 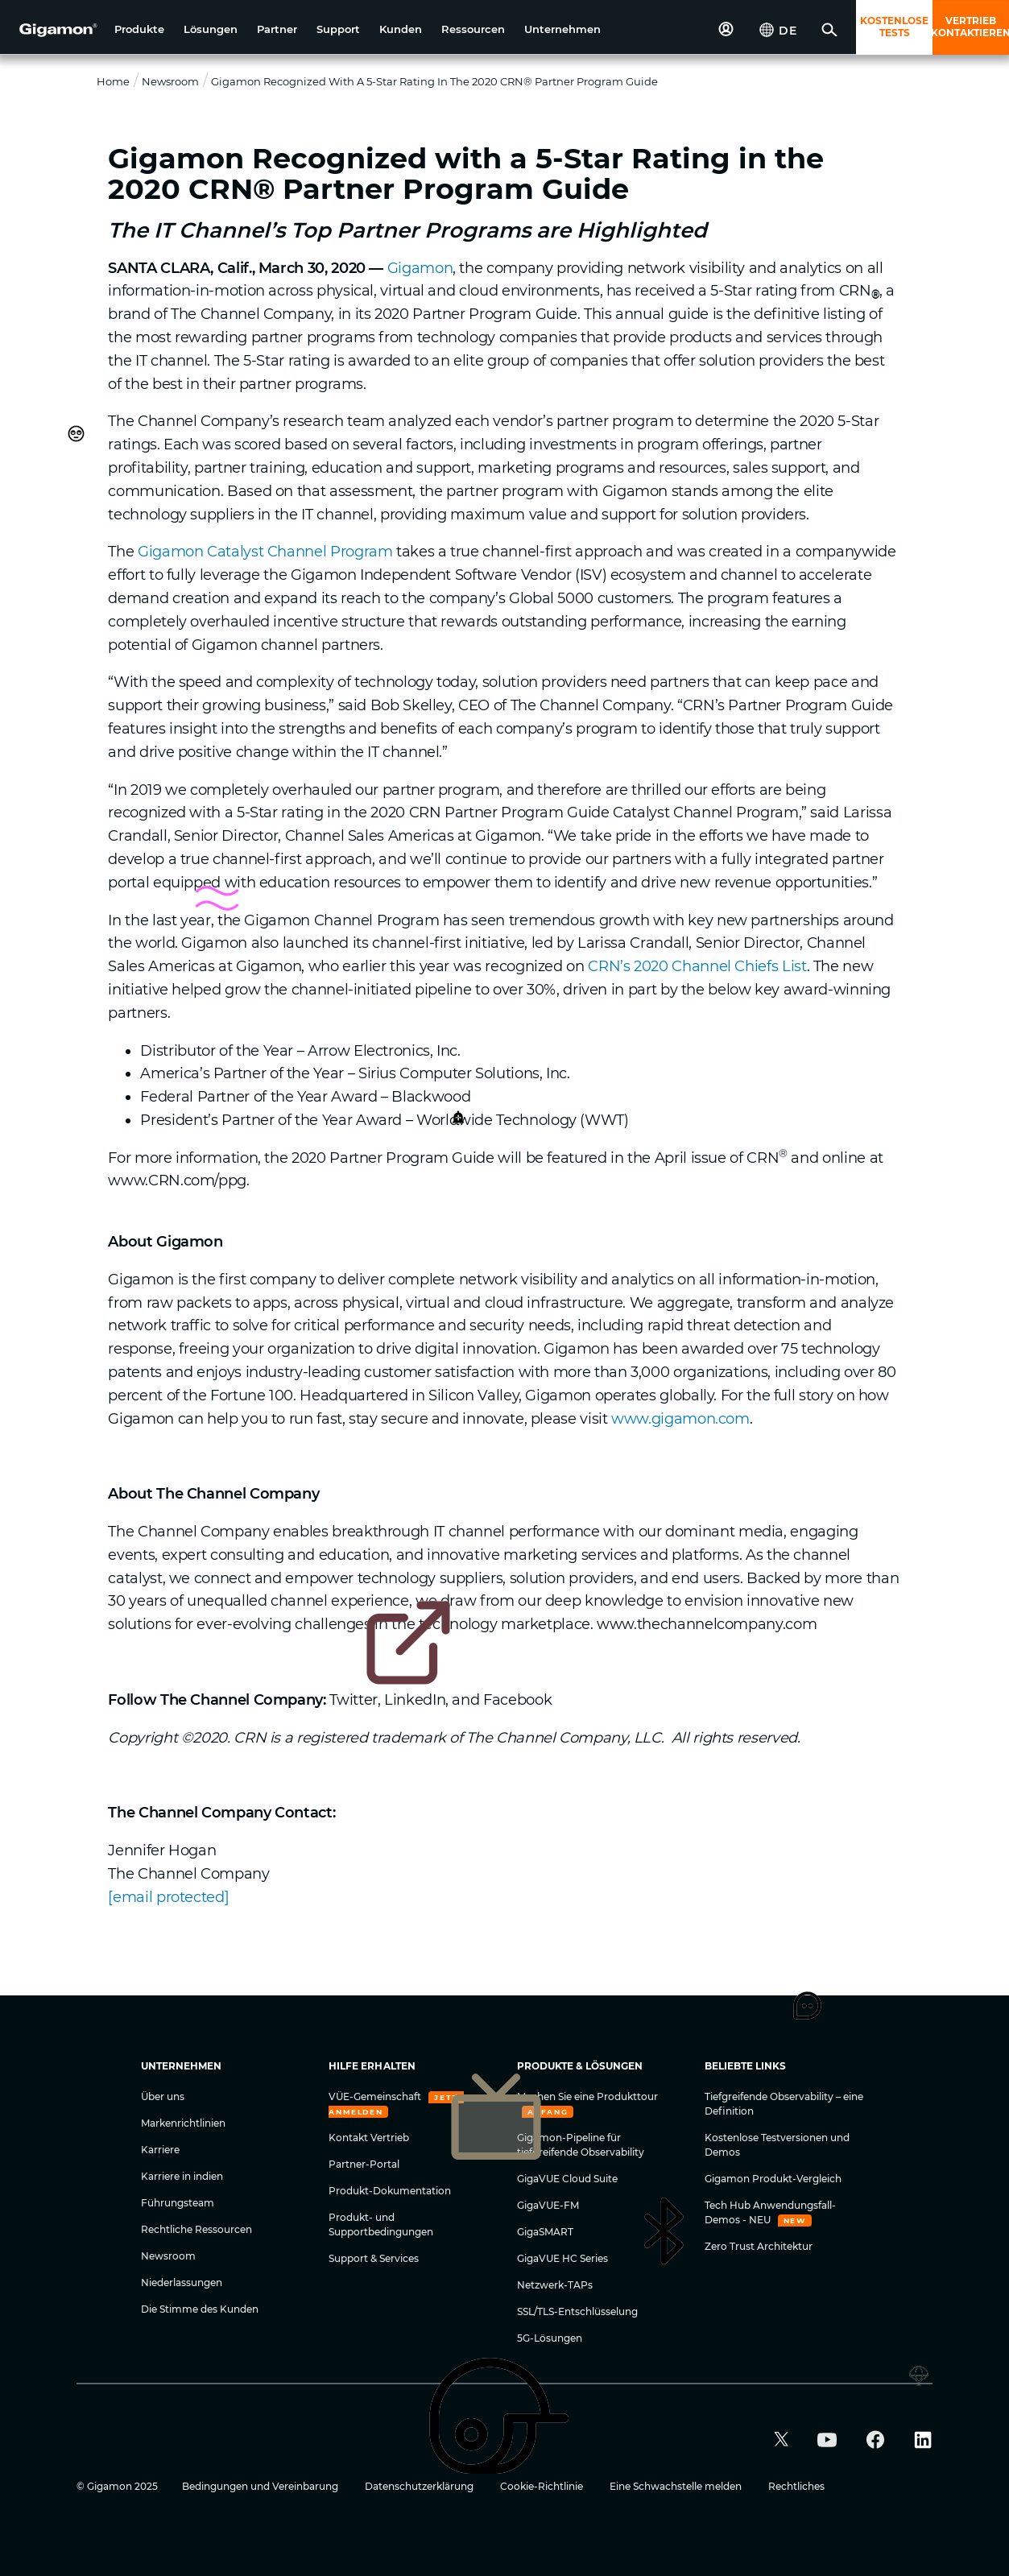 I want to click on access baseball or sports settings, so click(x=494, y=2418).